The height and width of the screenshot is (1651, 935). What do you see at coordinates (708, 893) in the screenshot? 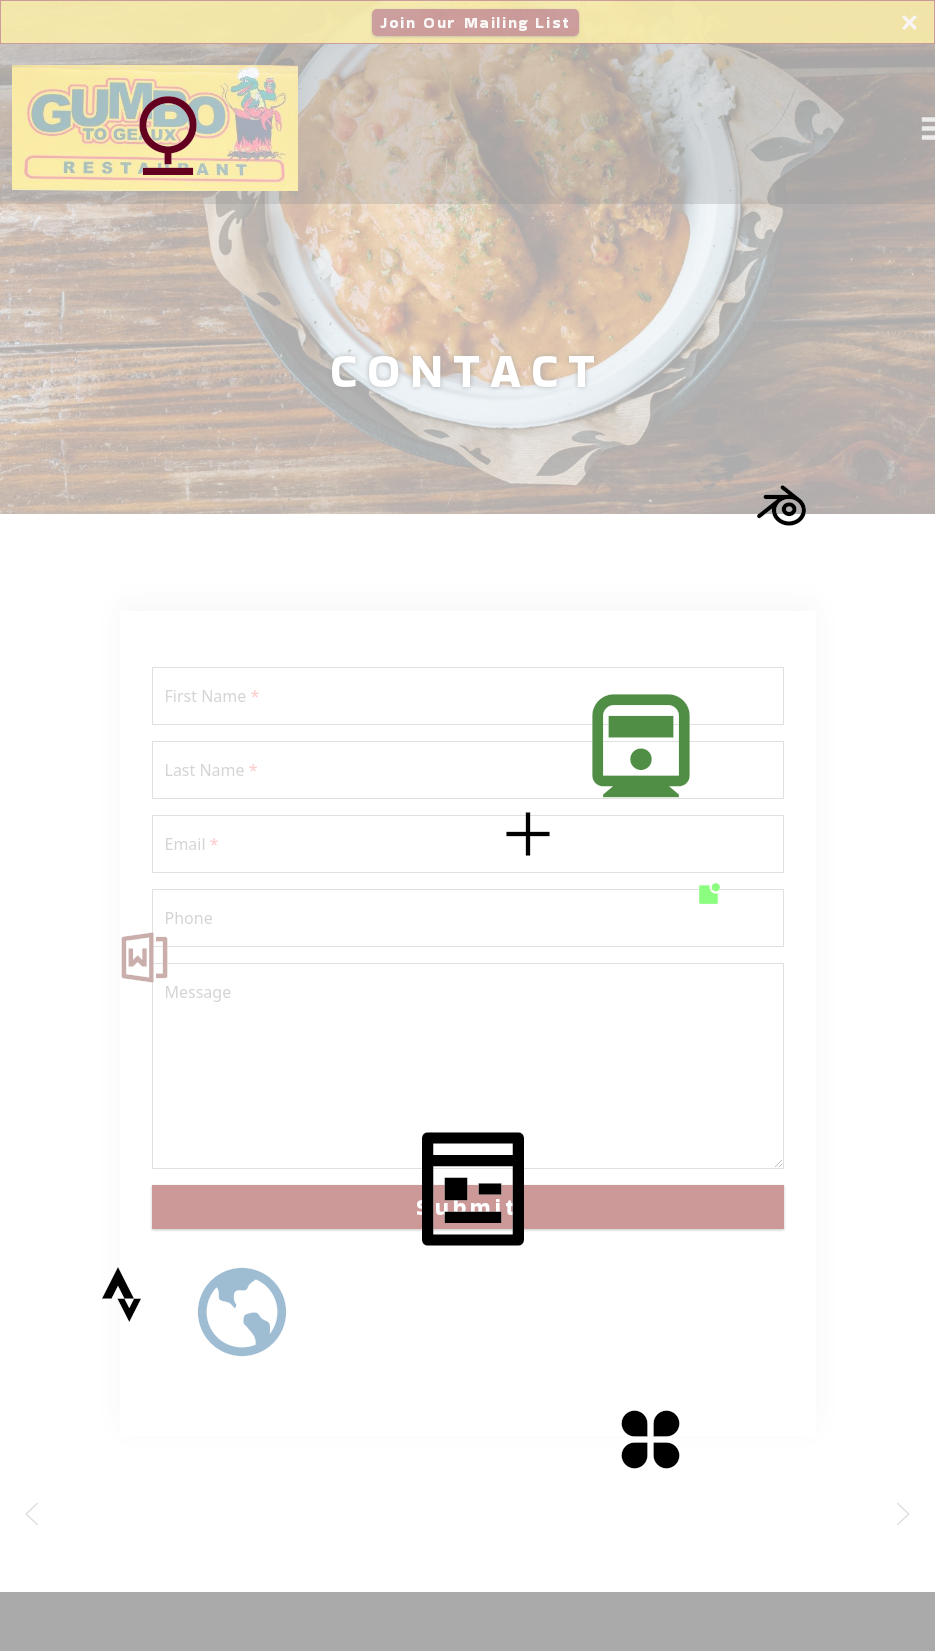
I see `indicates new notifications or unread alerts` at bounding box center [708, 893].